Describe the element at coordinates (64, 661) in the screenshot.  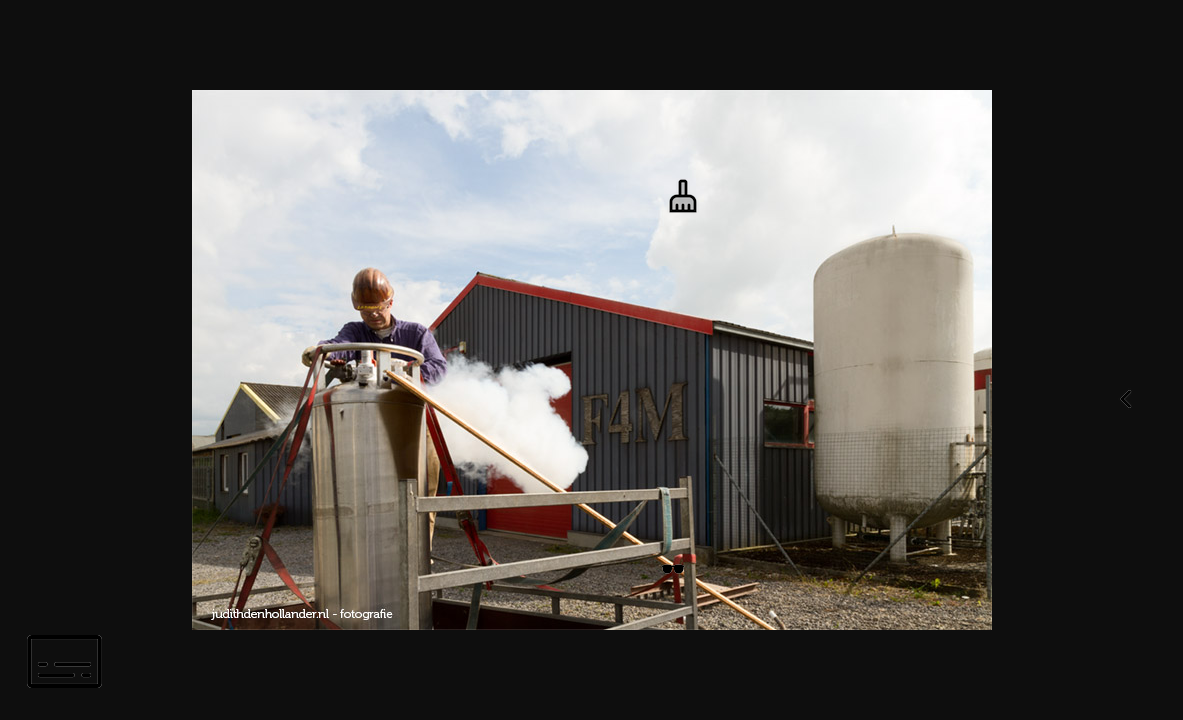
I see `enable subtitles or closed captions` at that location.